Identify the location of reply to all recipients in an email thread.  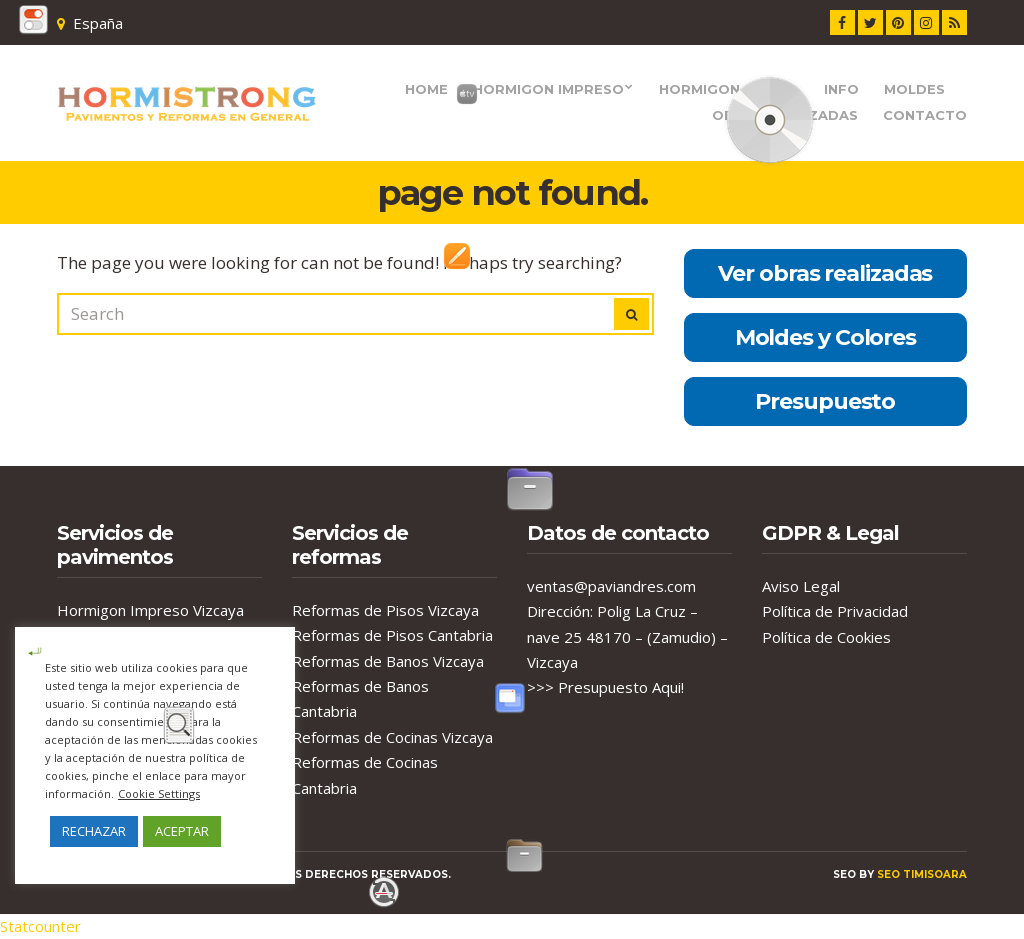
(34, 651).